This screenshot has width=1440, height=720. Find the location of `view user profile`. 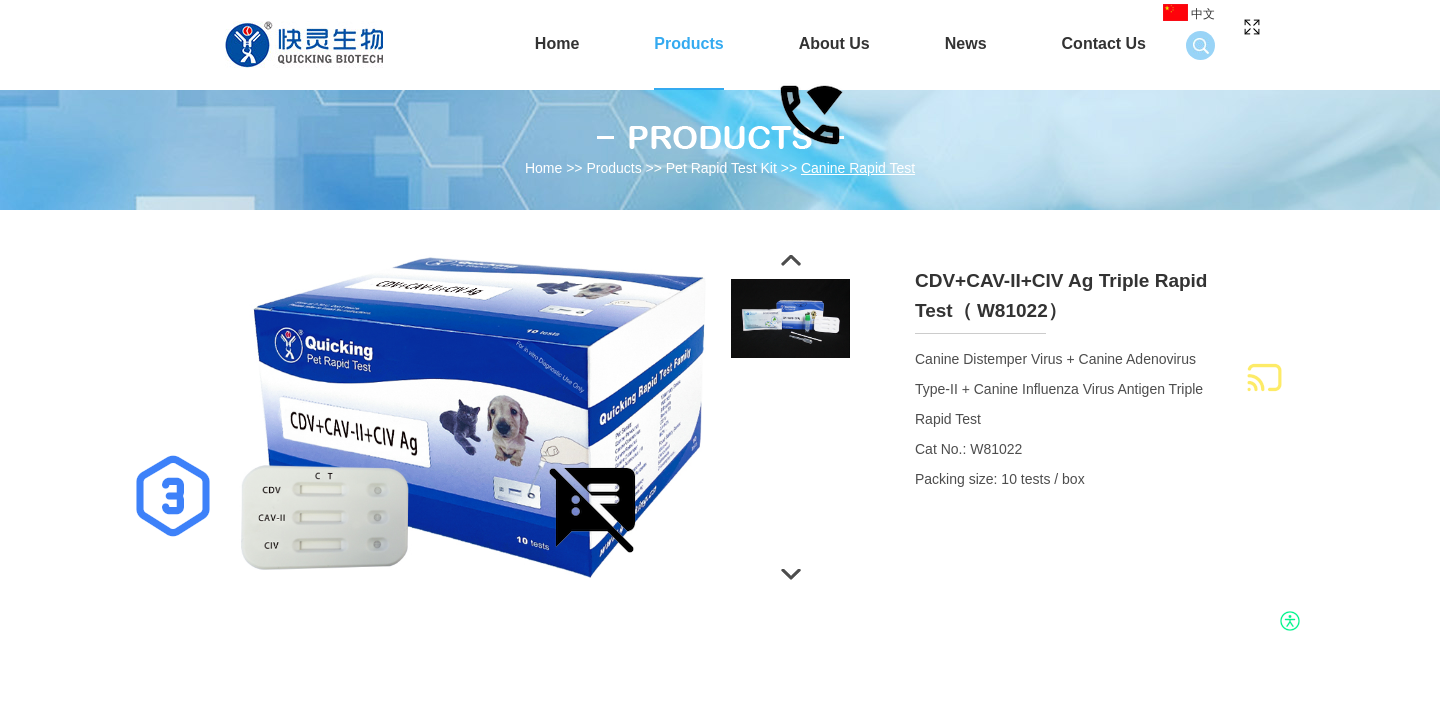

view user profile is located at coordinates (1290, 621).